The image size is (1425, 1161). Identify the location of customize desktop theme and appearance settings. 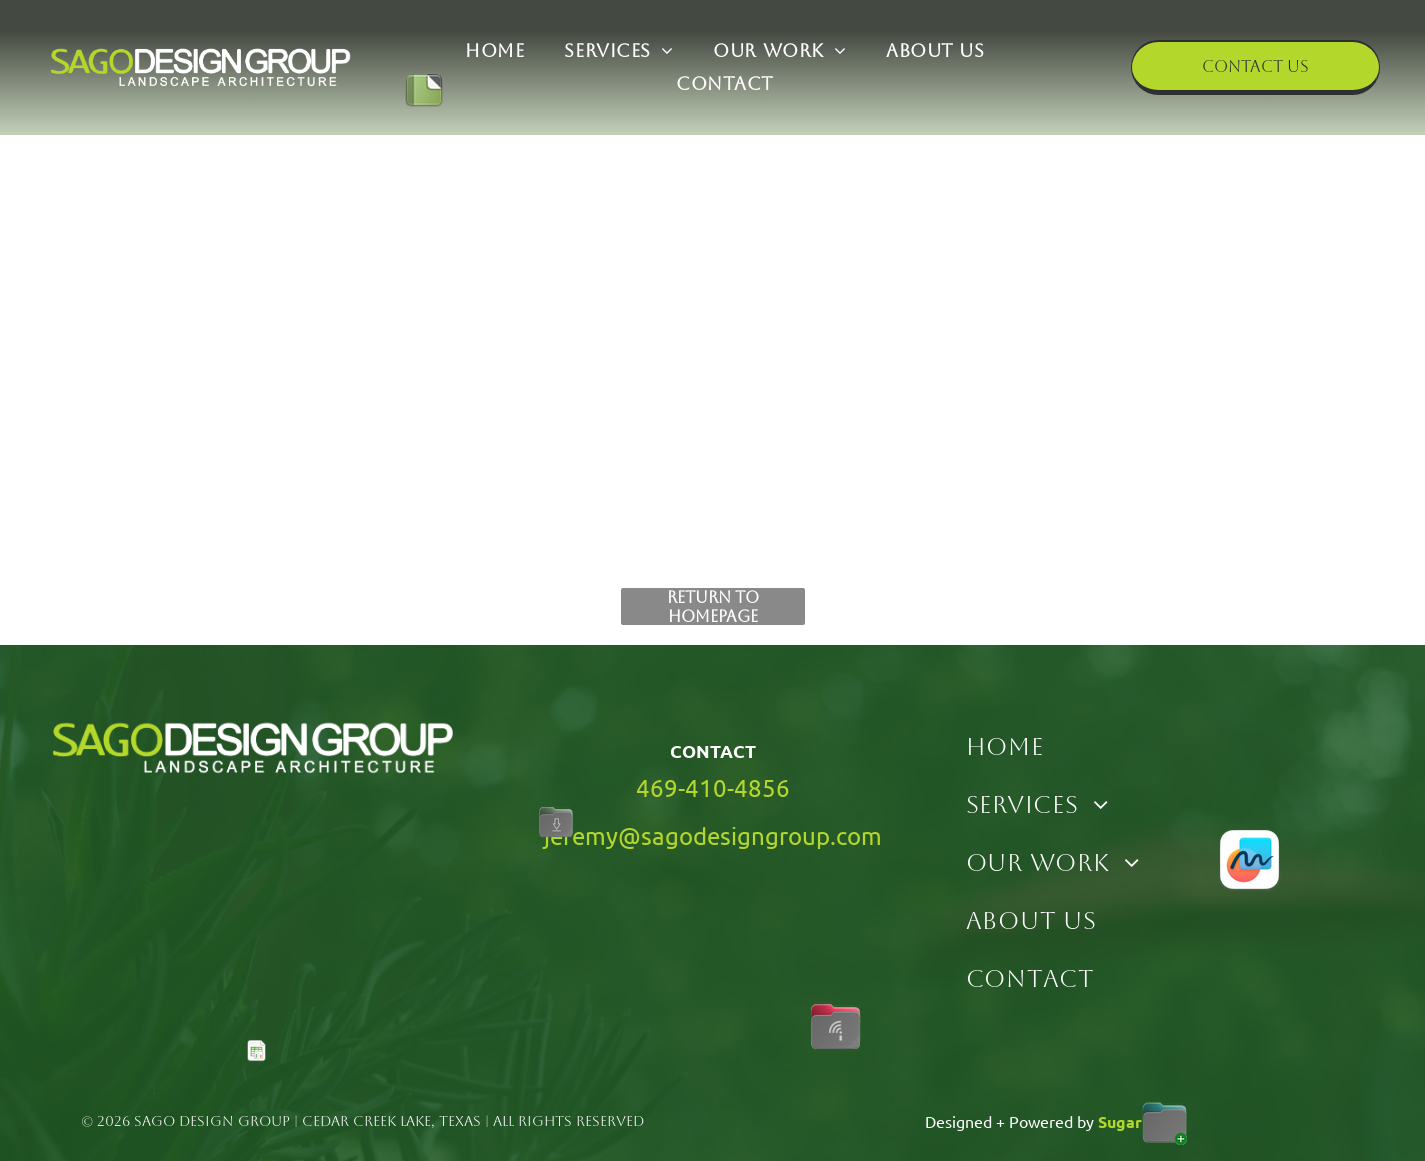
(424, 90).